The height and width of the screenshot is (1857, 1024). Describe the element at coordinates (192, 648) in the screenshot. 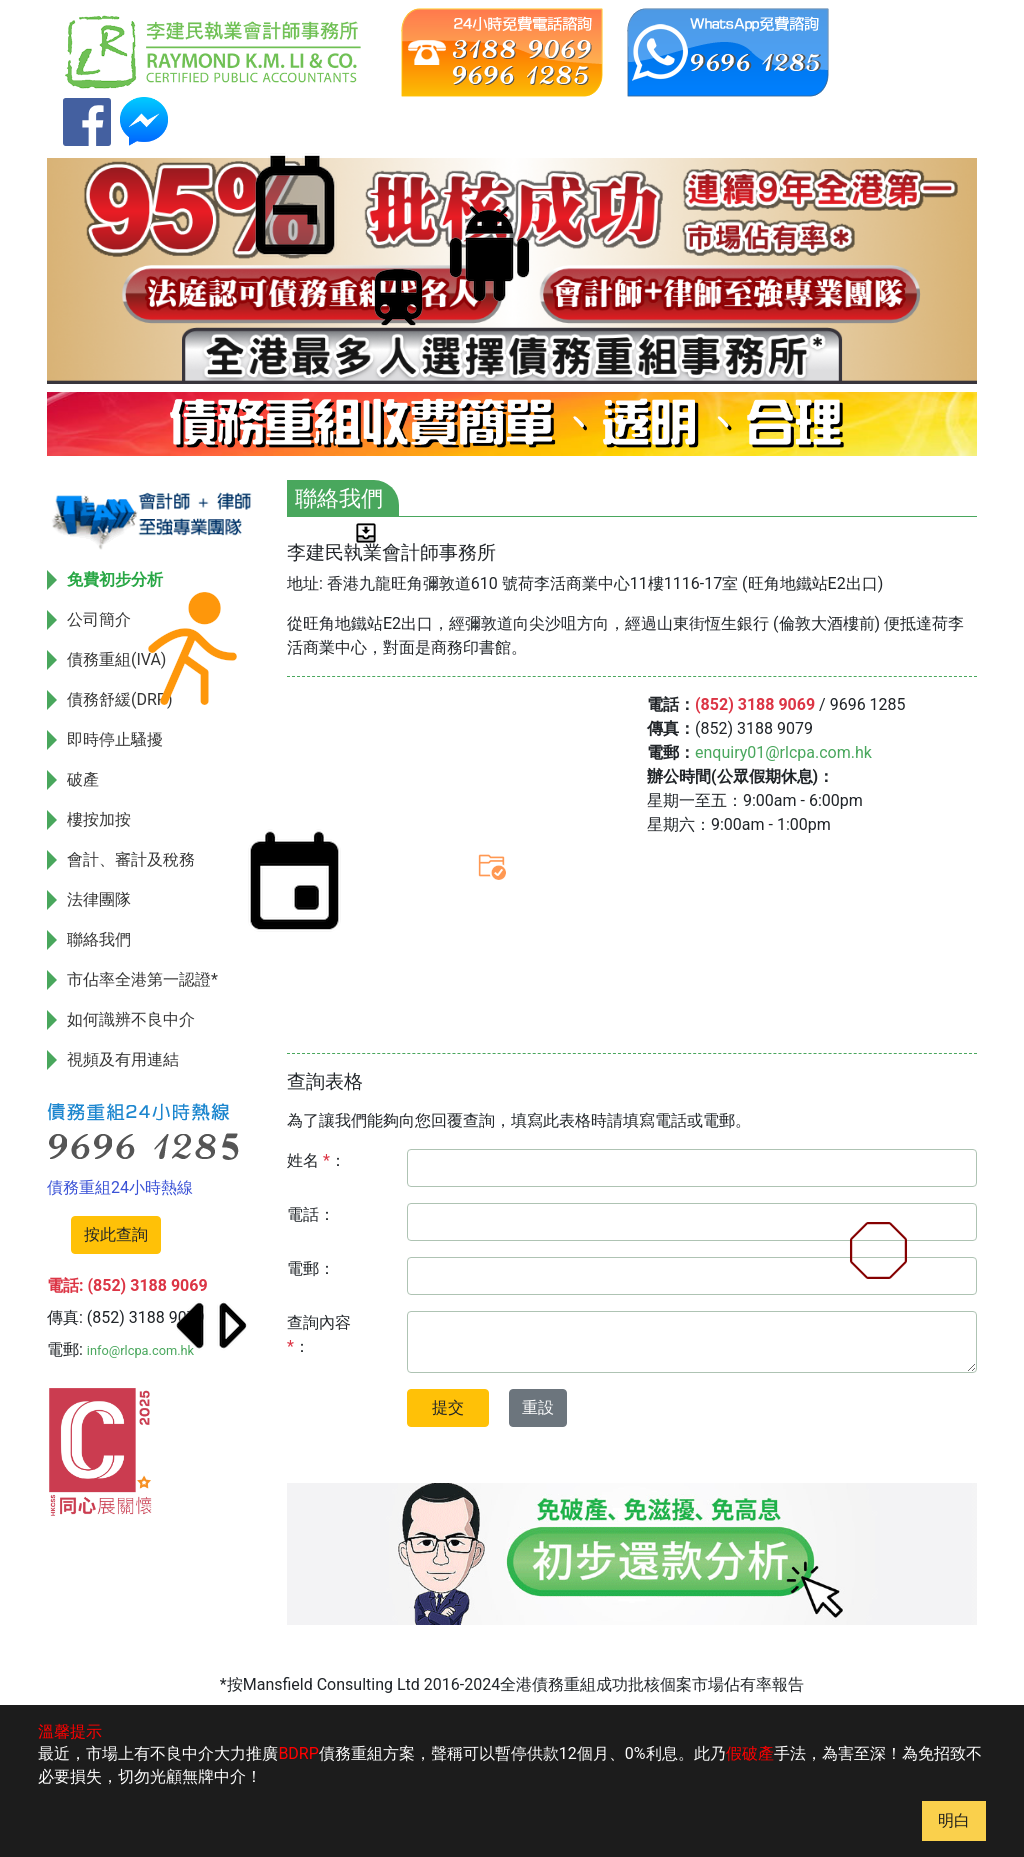

I see `switch to walking directions` at that location.